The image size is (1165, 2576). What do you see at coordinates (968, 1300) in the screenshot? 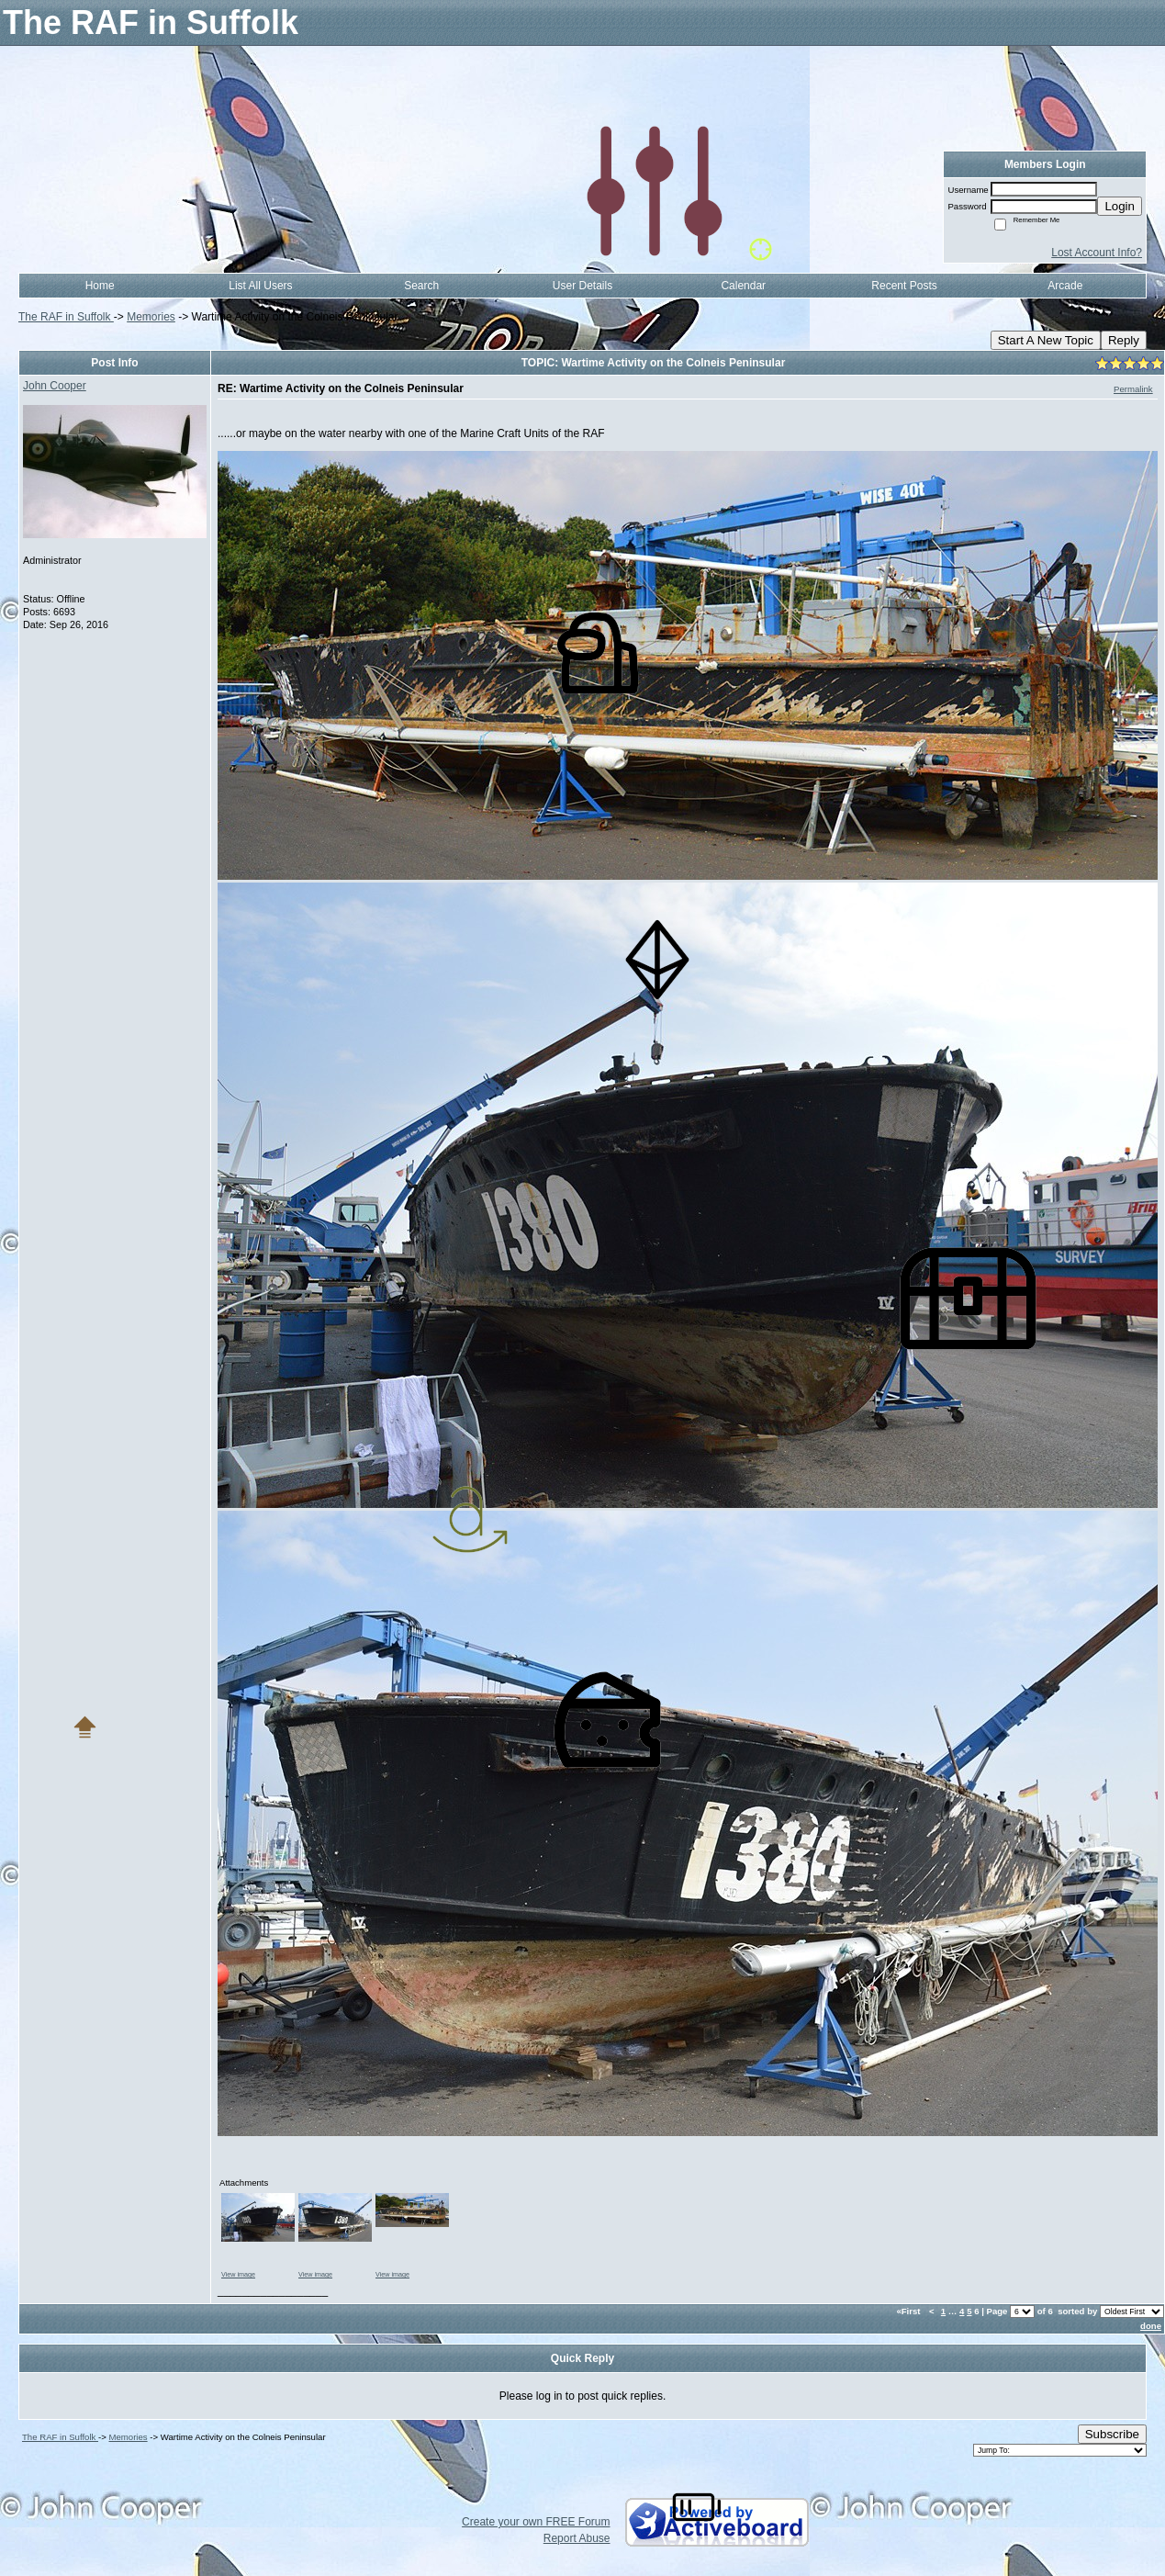
I see `access your rewards or collectibles` at bounding box center [968, 1300].